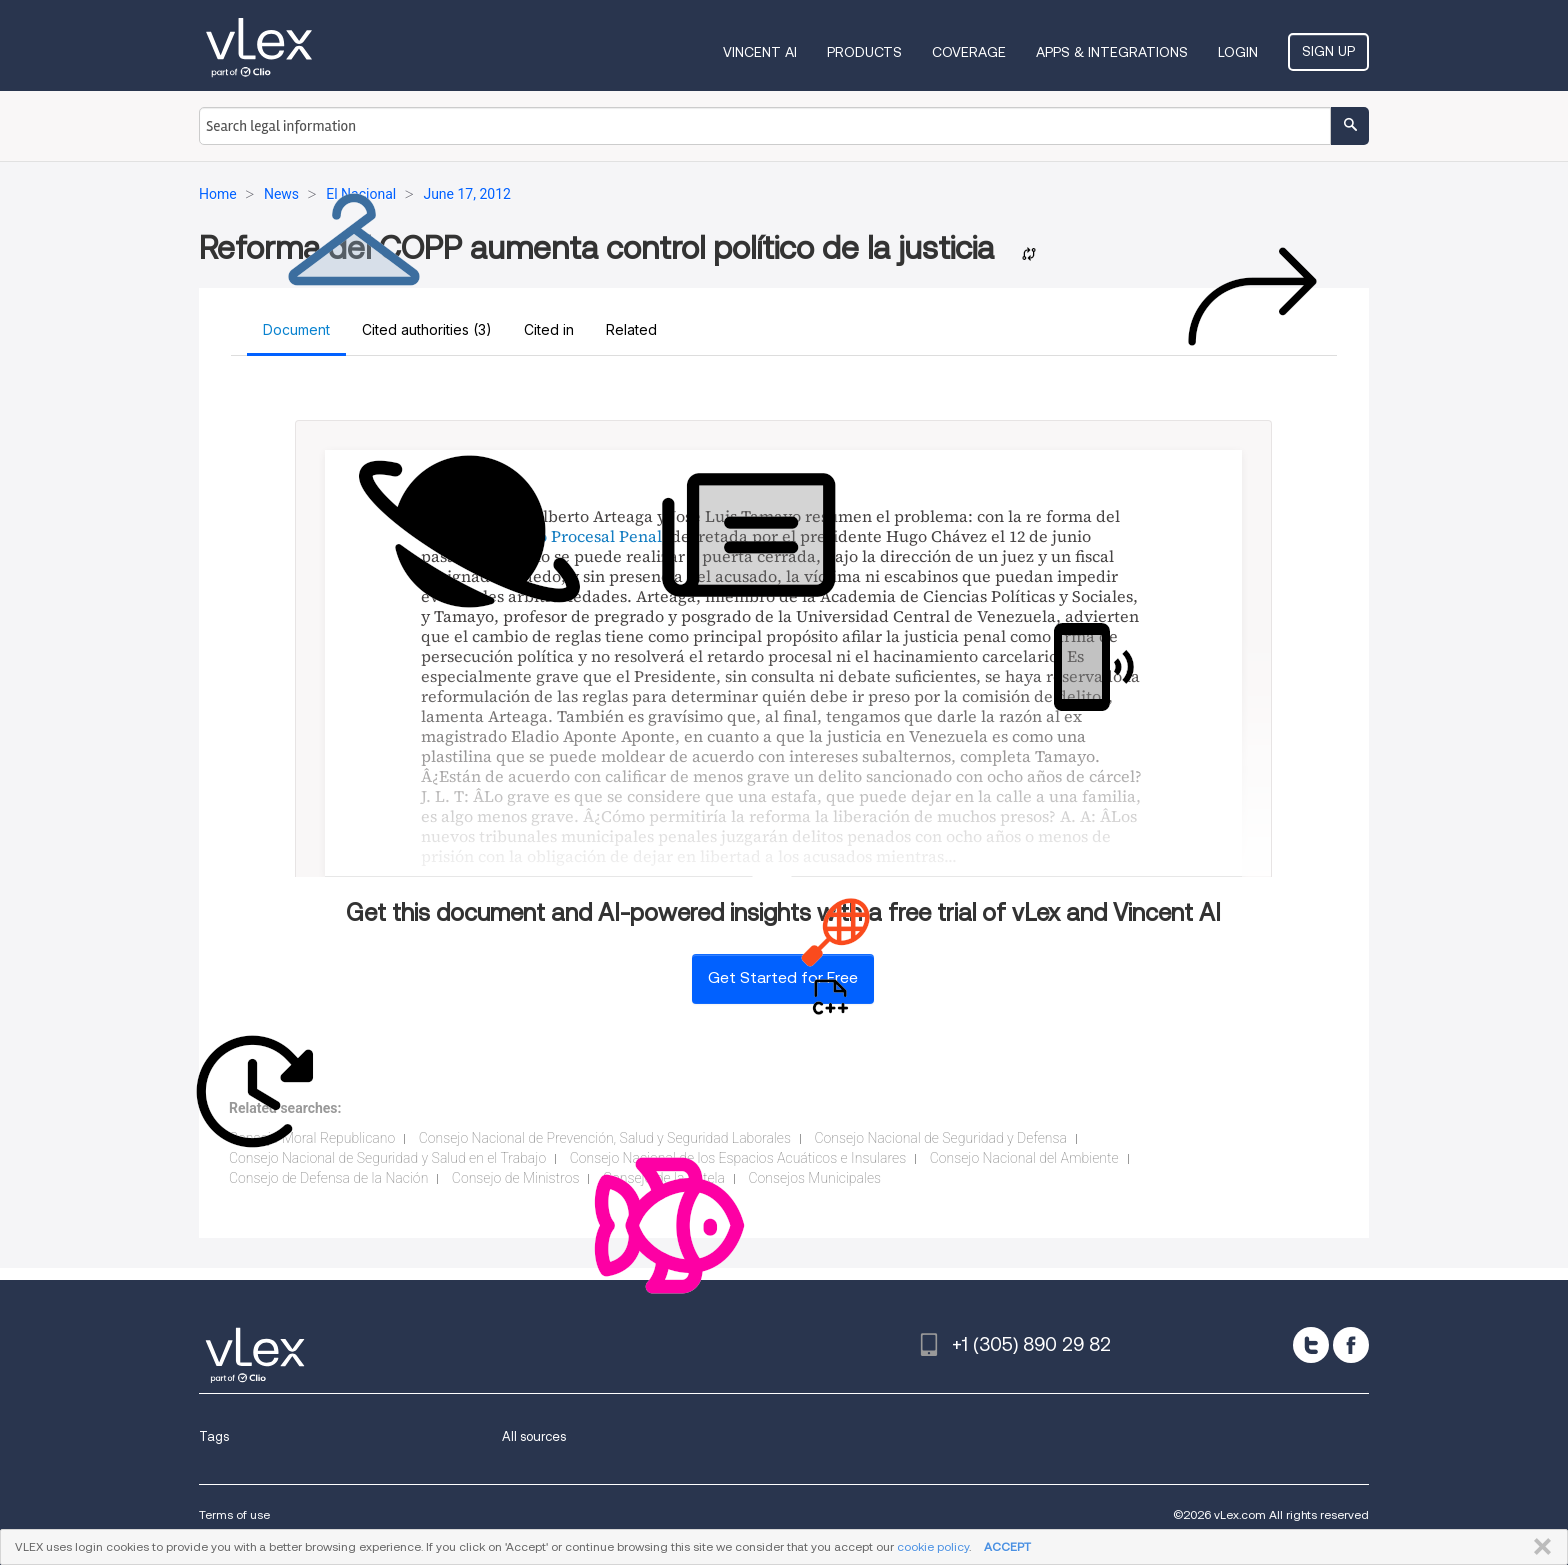 The height and width of the screenshot is (1565, 1568). Describe the element at coordinates (755, 535) in the screenshot. I see `view news articles or updates` at that location.